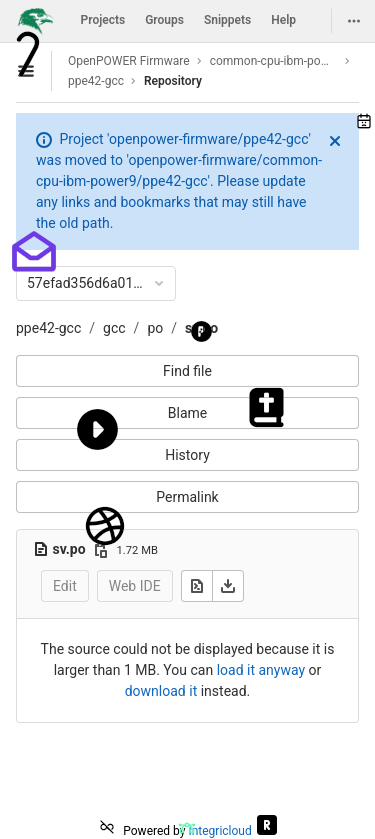 The height and width of the screenshot is (839, 375). Describe the element at coordinates (187, 828) in the screenshot. I see `edit vector path with bezier curve handles` at that location.